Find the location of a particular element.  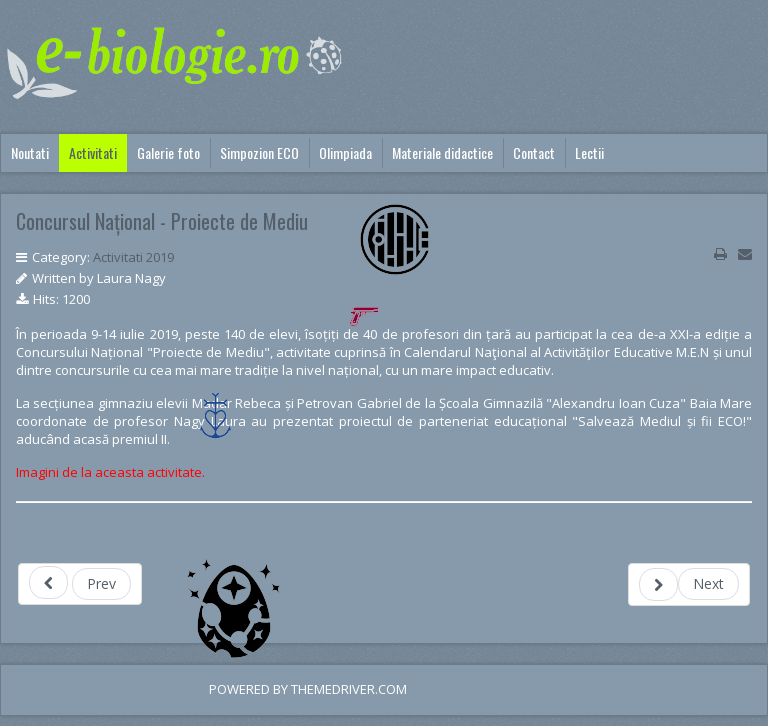

camargue cross symbol representing faith, hope, and love is located at coordinates (215, 415).